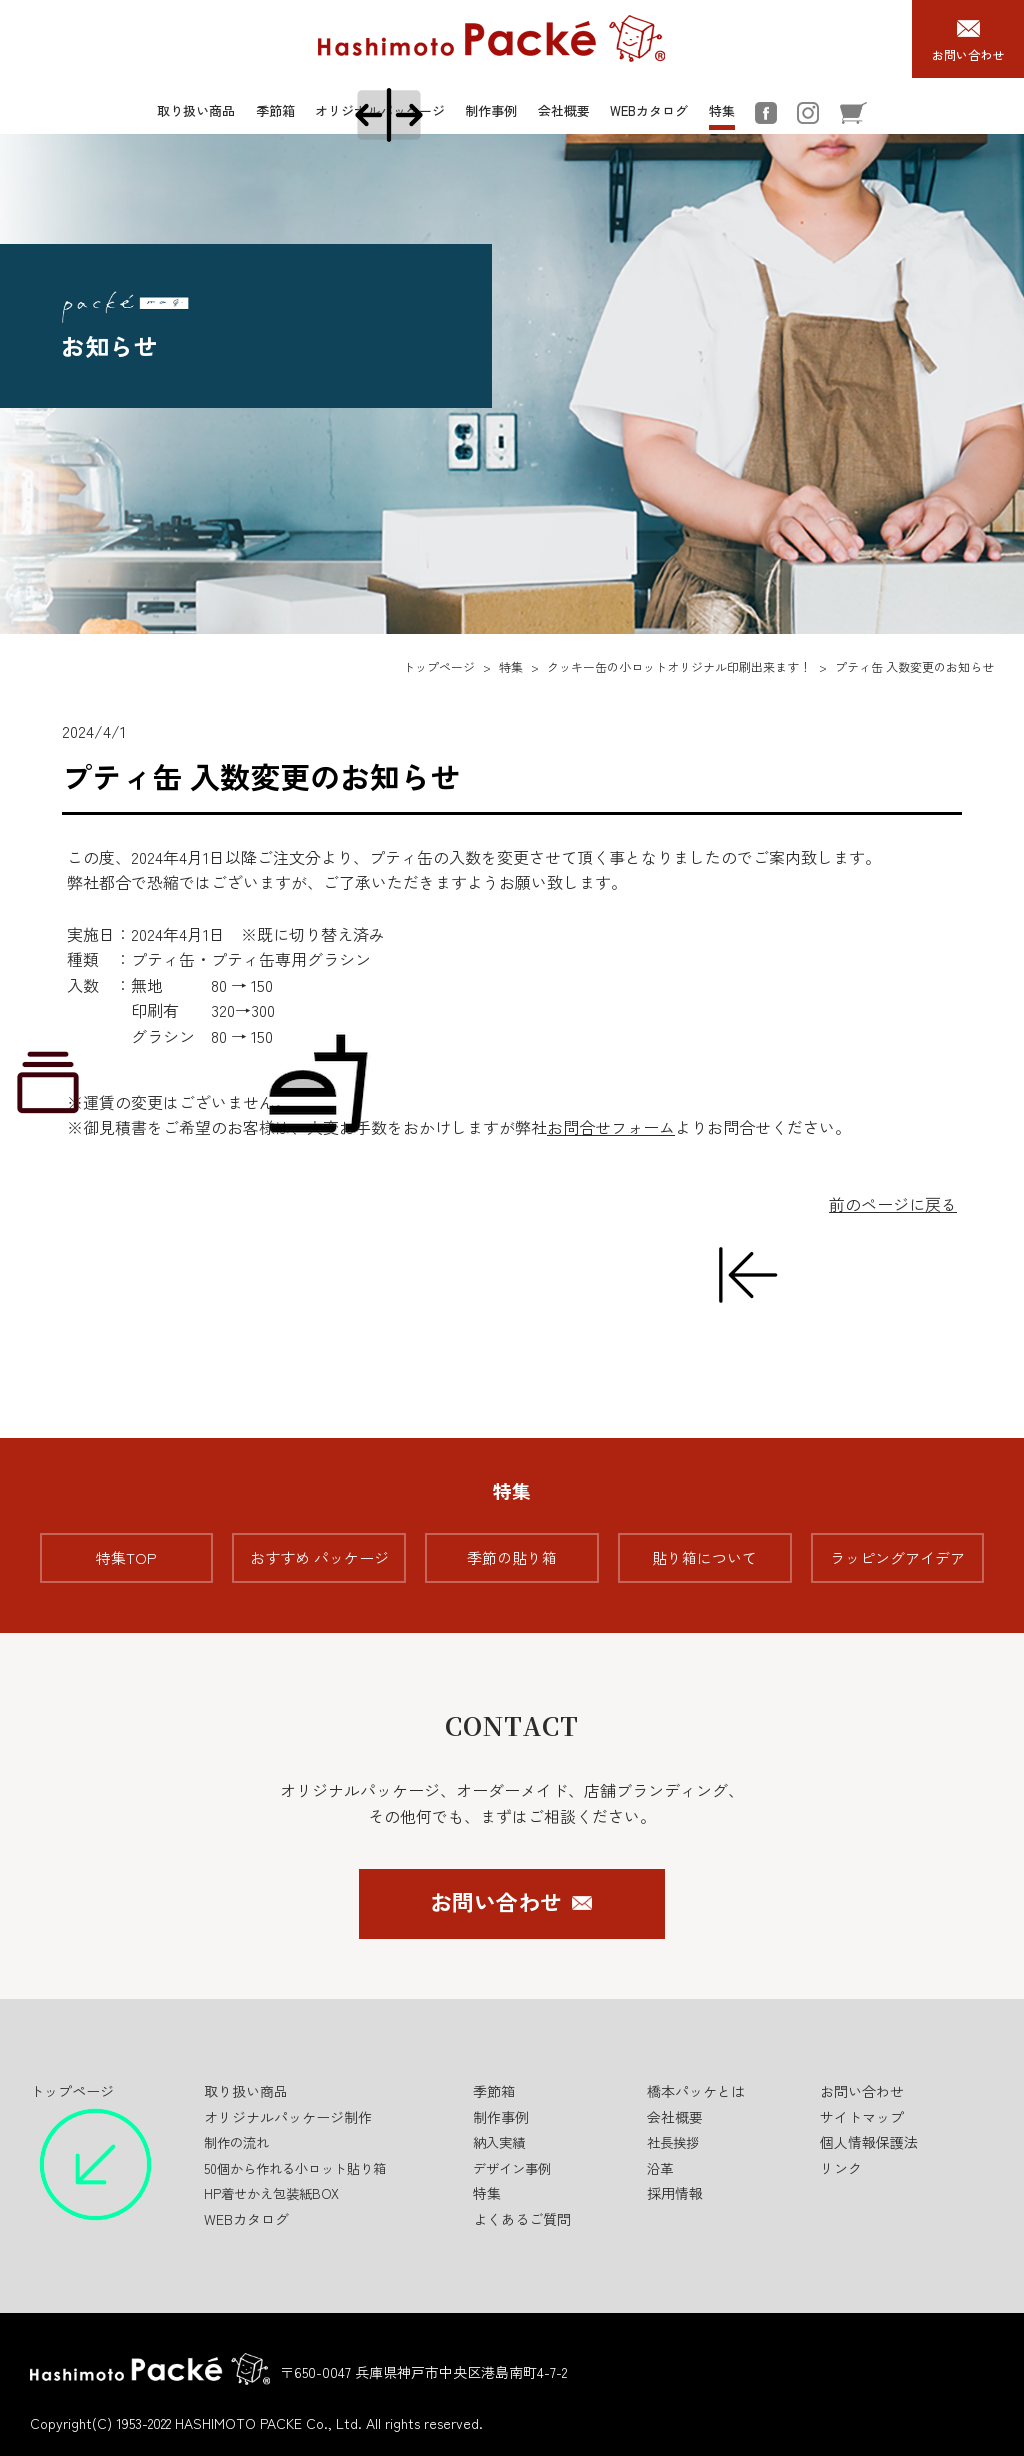 This screenshot has width=1024, height=2456. What do you see at coordinates (95, 2164) in the screenshot?
I see `navigate to previous or lower-left content` at bounding box center [95, 2164].